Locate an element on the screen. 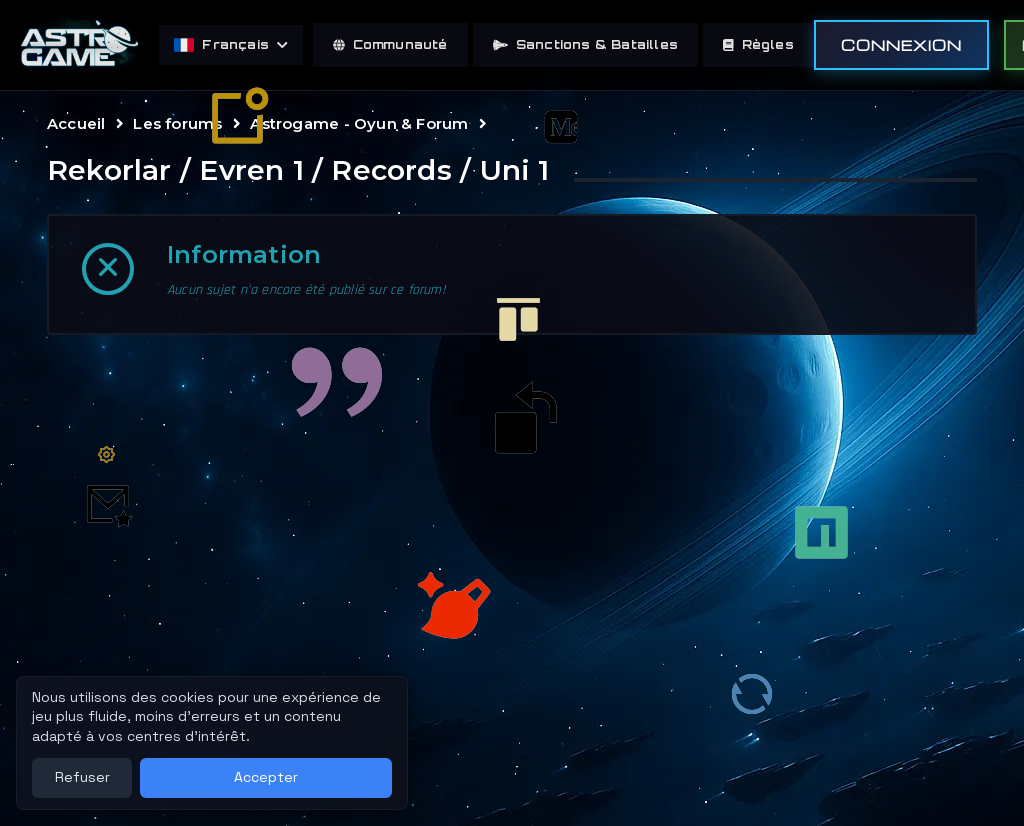 This screenshot has width=1024, height=826. activate AI-powered brush or painting tool is located at coordinates (456, 610).